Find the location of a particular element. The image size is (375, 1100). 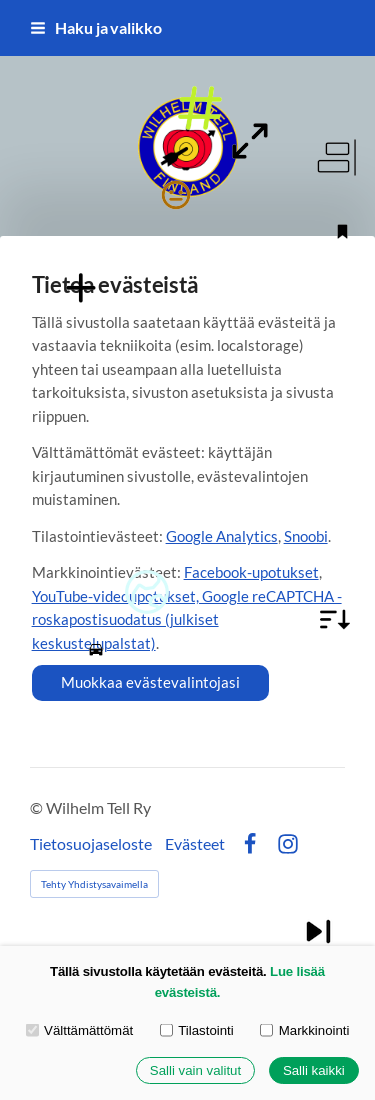

switch to eastern hemisphere region is located at coordinates (147, 592).